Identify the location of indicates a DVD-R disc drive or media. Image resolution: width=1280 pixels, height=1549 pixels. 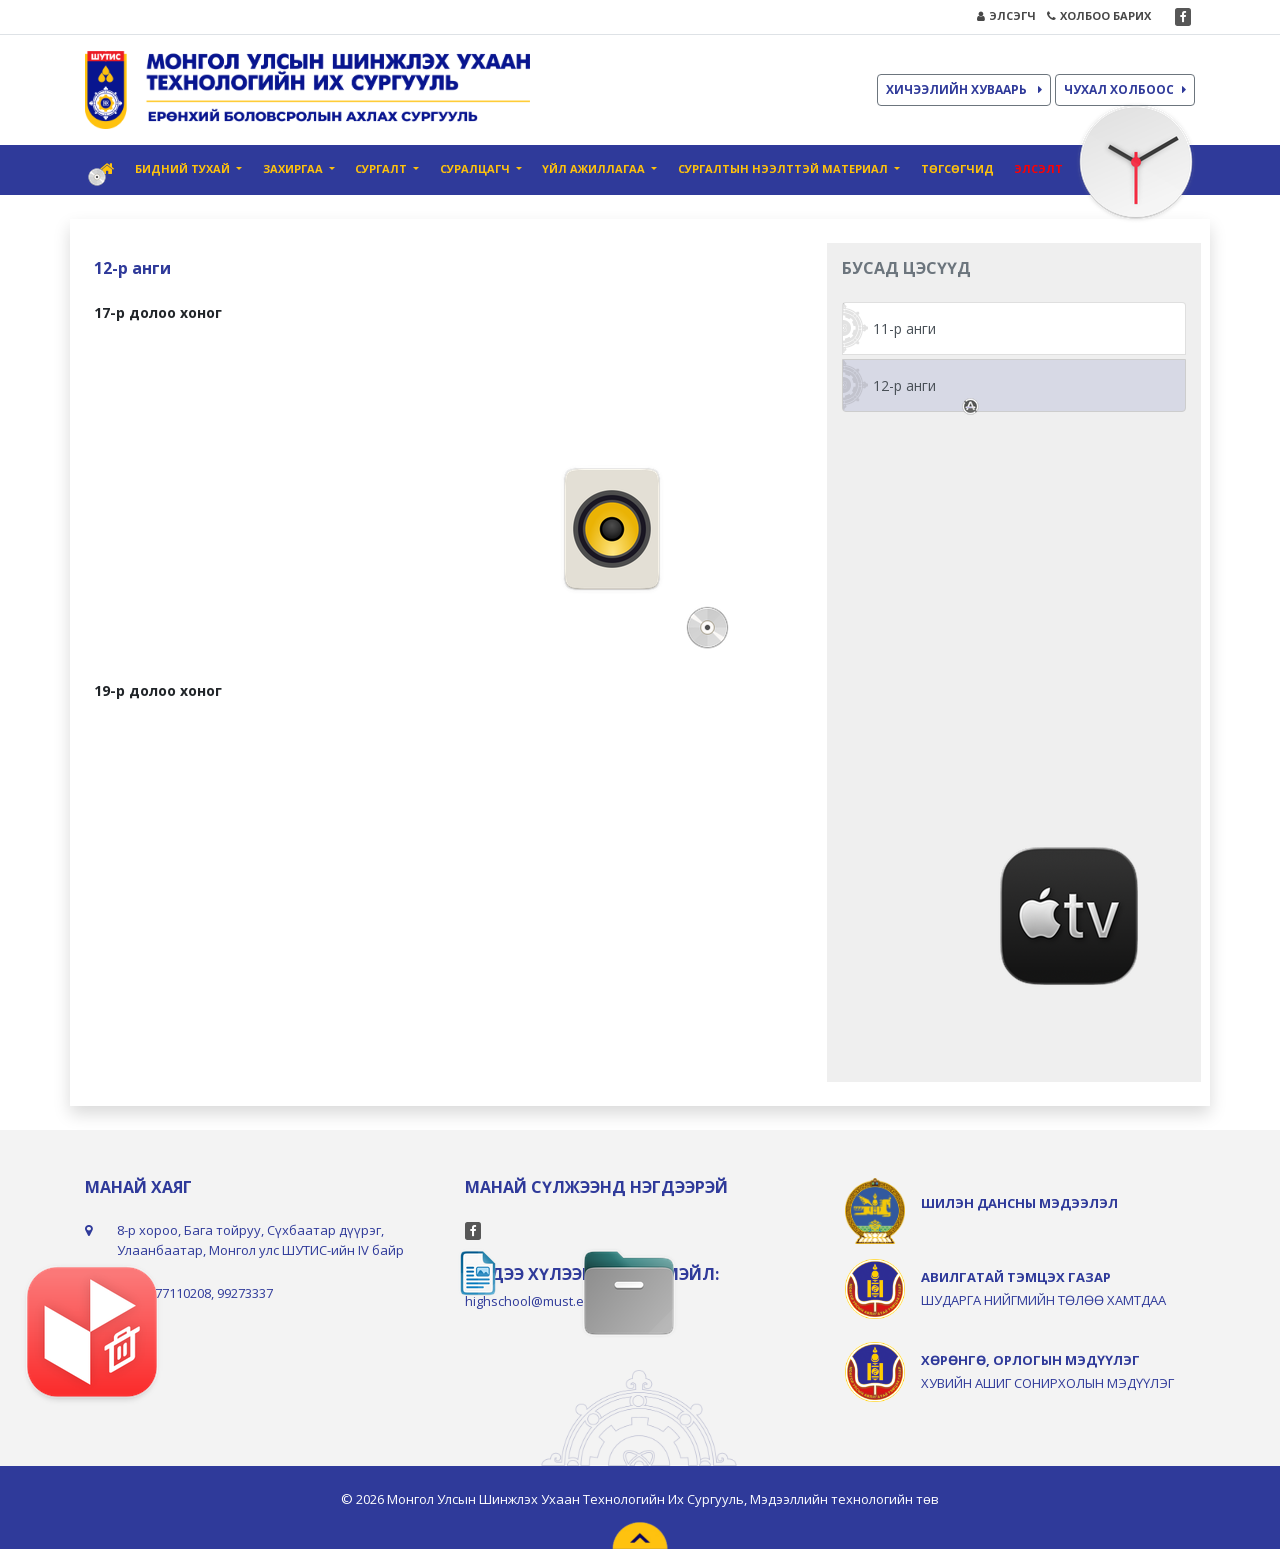
(707, 627).